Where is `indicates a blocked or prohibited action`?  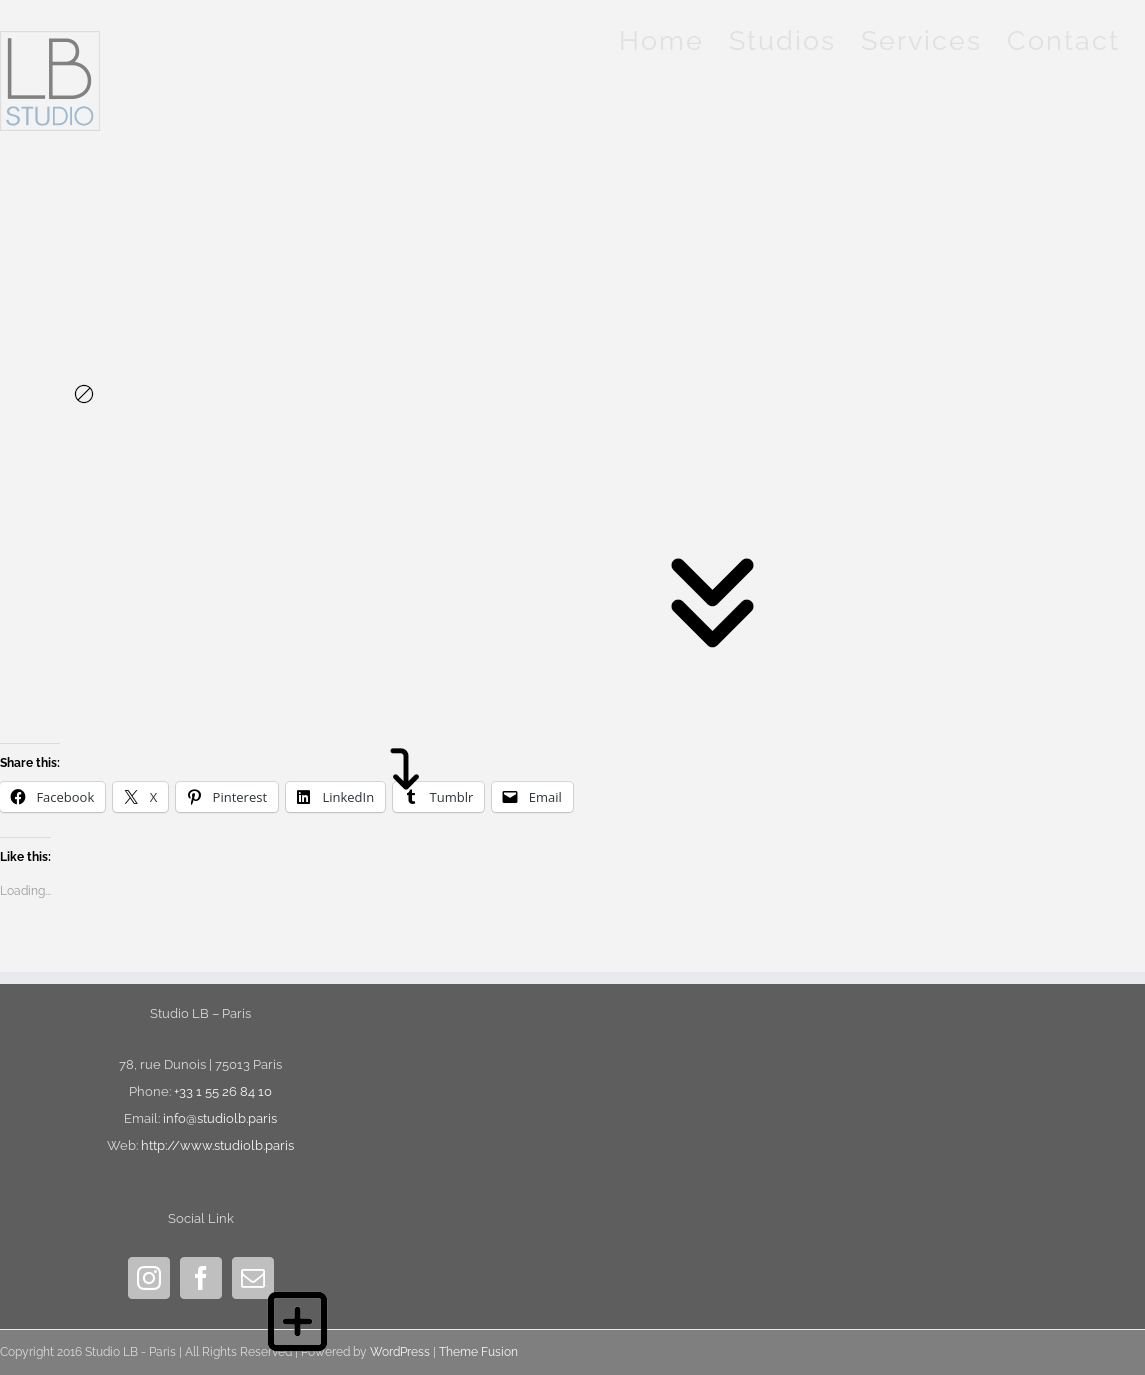
indicates a blocked or prohibited action is located at coordinates (84, 394).